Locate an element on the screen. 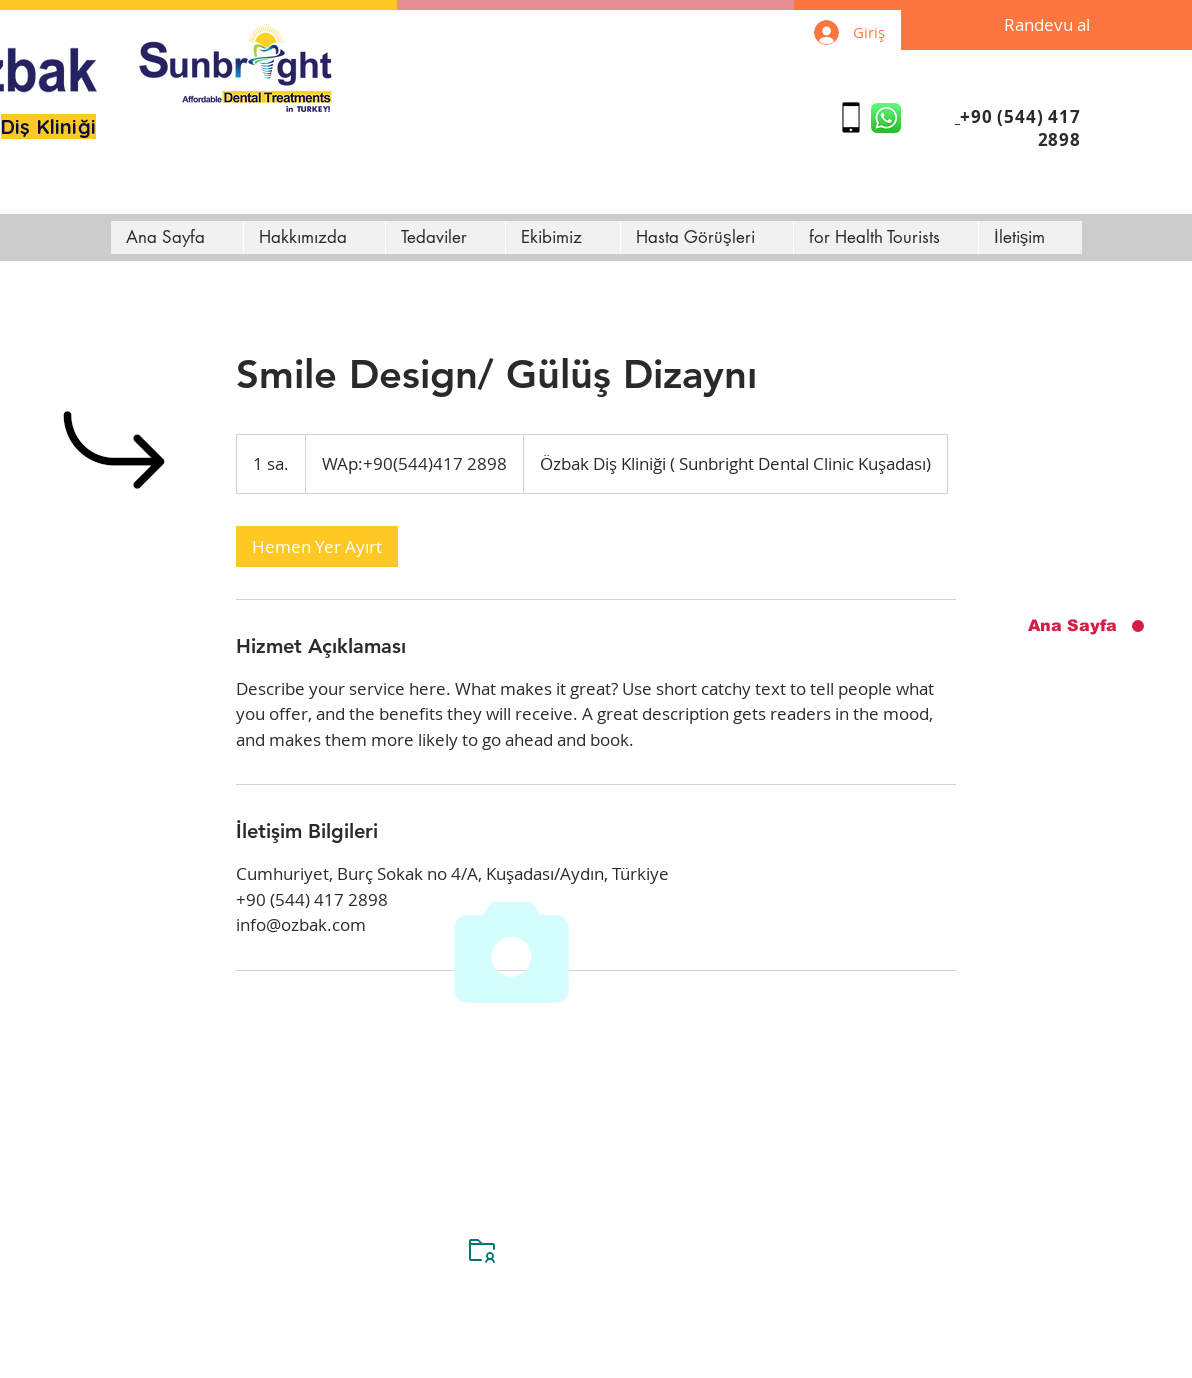 Image resolution: width=1192 pixels, height=1378 pixels. take a photo is located at coordinates (511, 954).